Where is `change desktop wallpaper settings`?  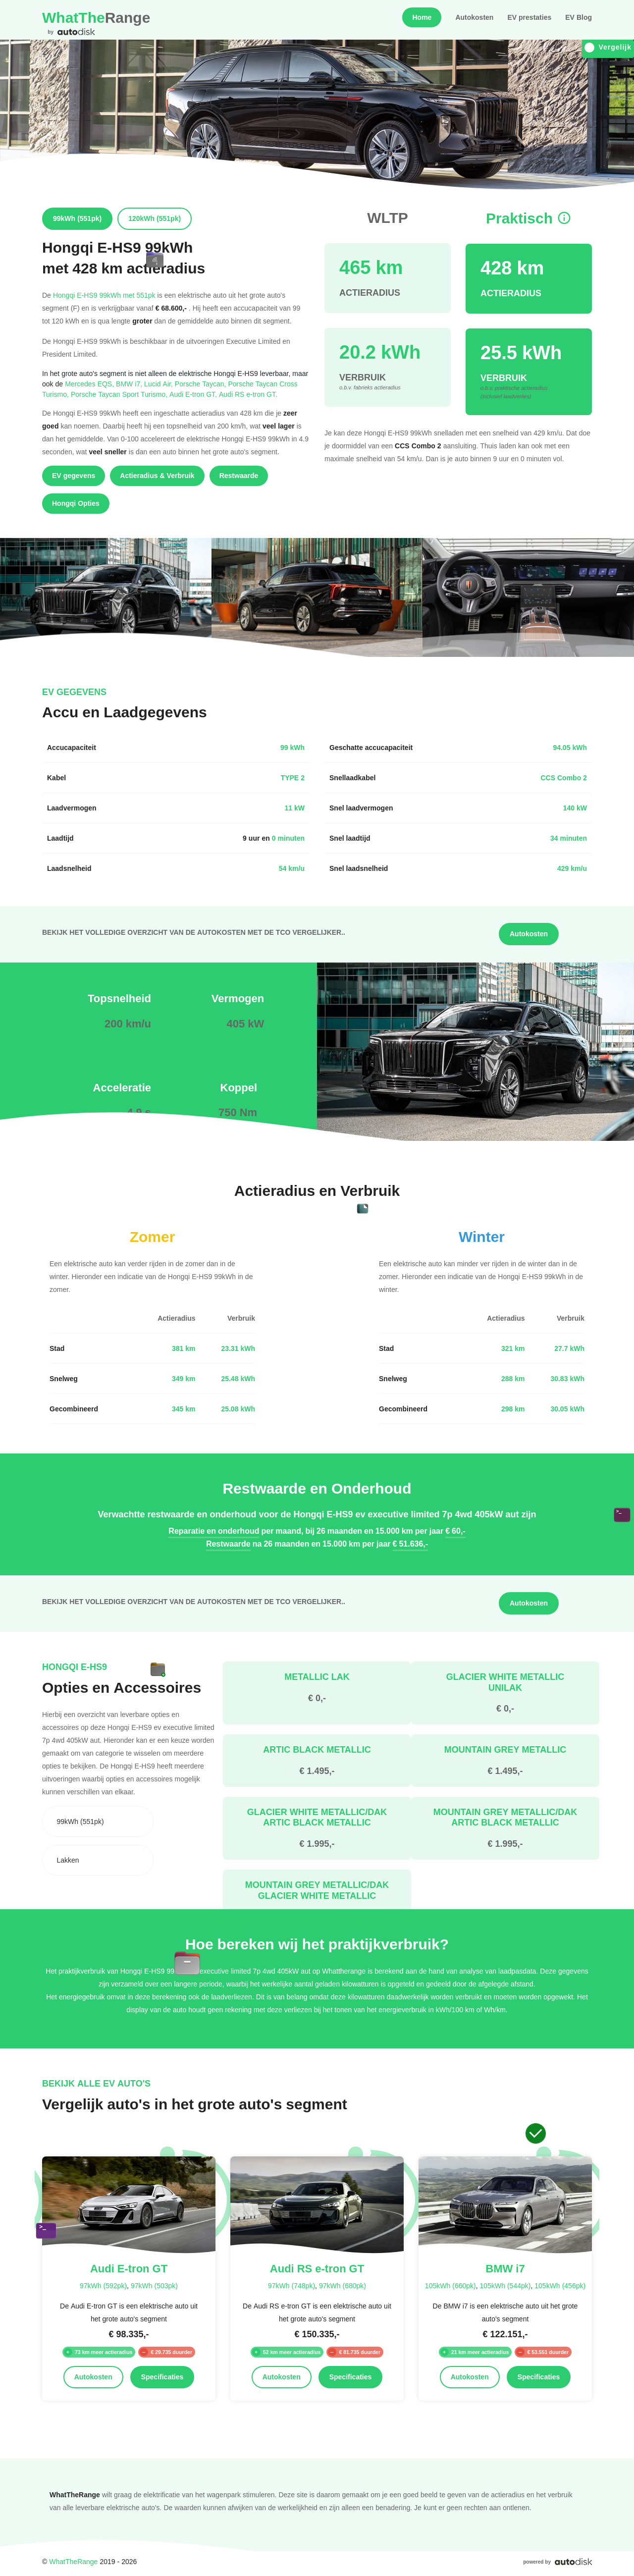 change desktop wallpaper settings is located at coordinates (363, 1208).